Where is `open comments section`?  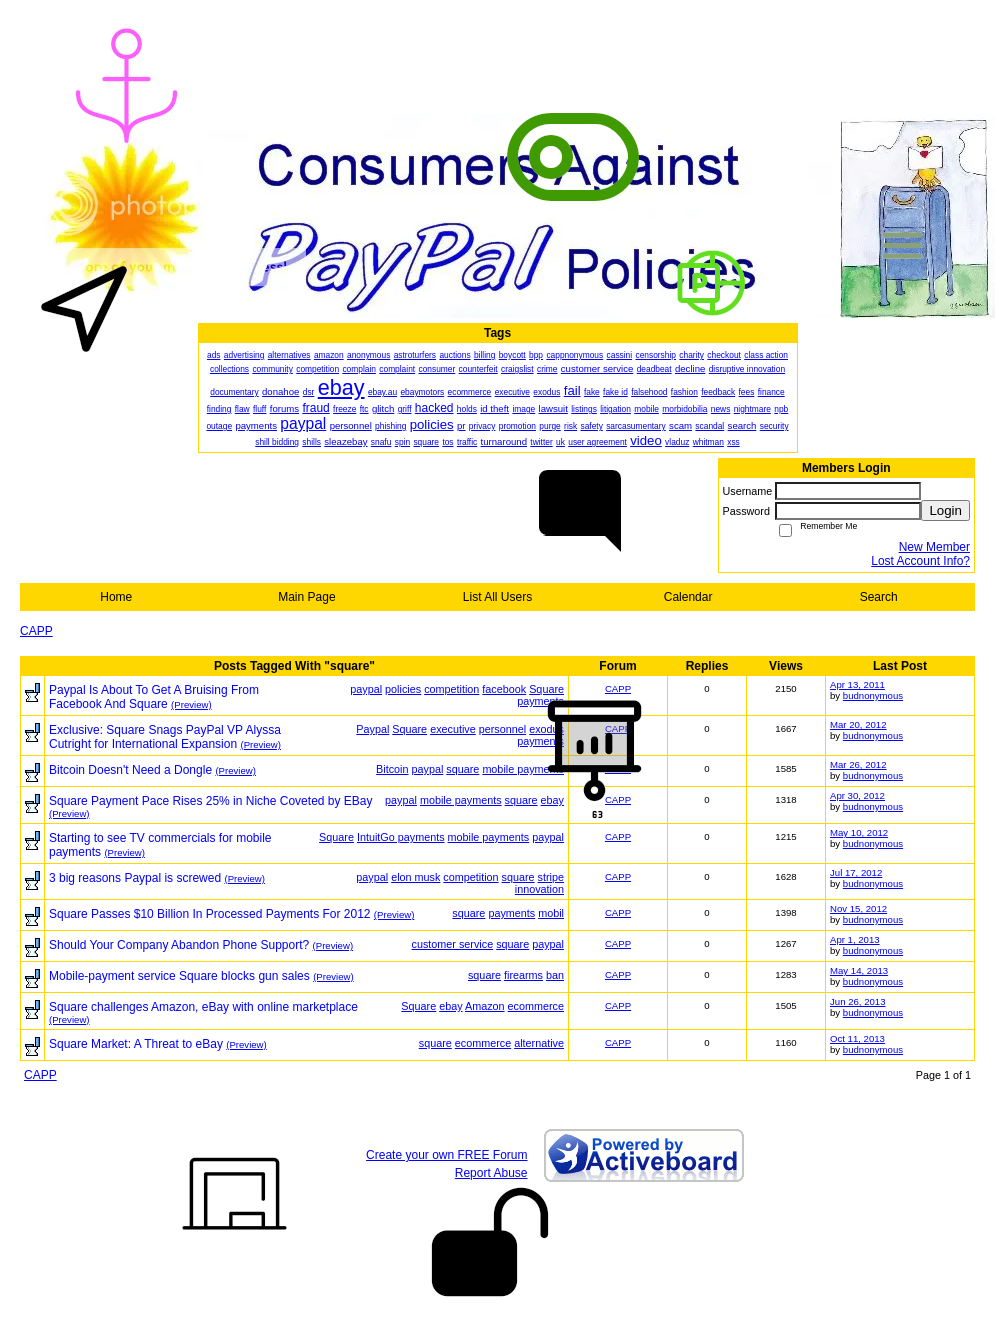 open comments section is located at coordinates (580, 511).